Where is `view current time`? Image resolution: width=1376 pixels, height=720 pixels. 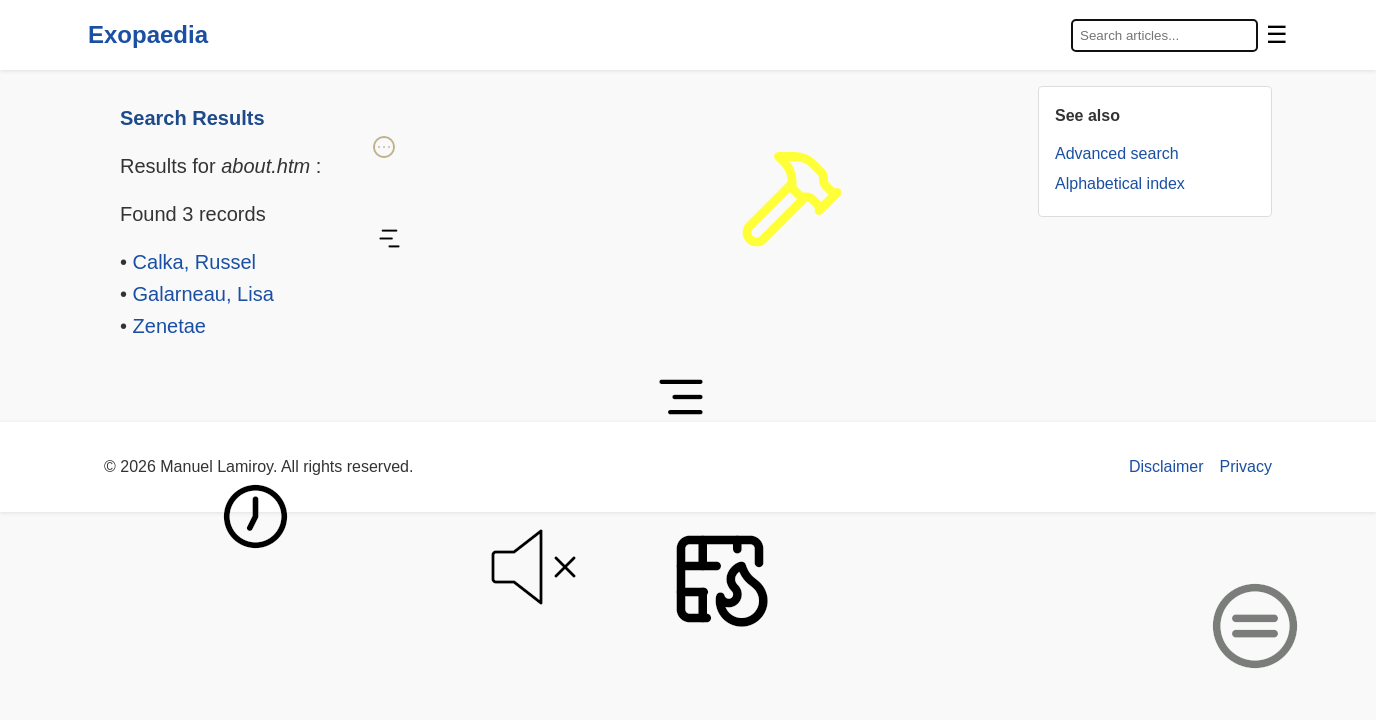
view current time is located at coordinates (255, 516).